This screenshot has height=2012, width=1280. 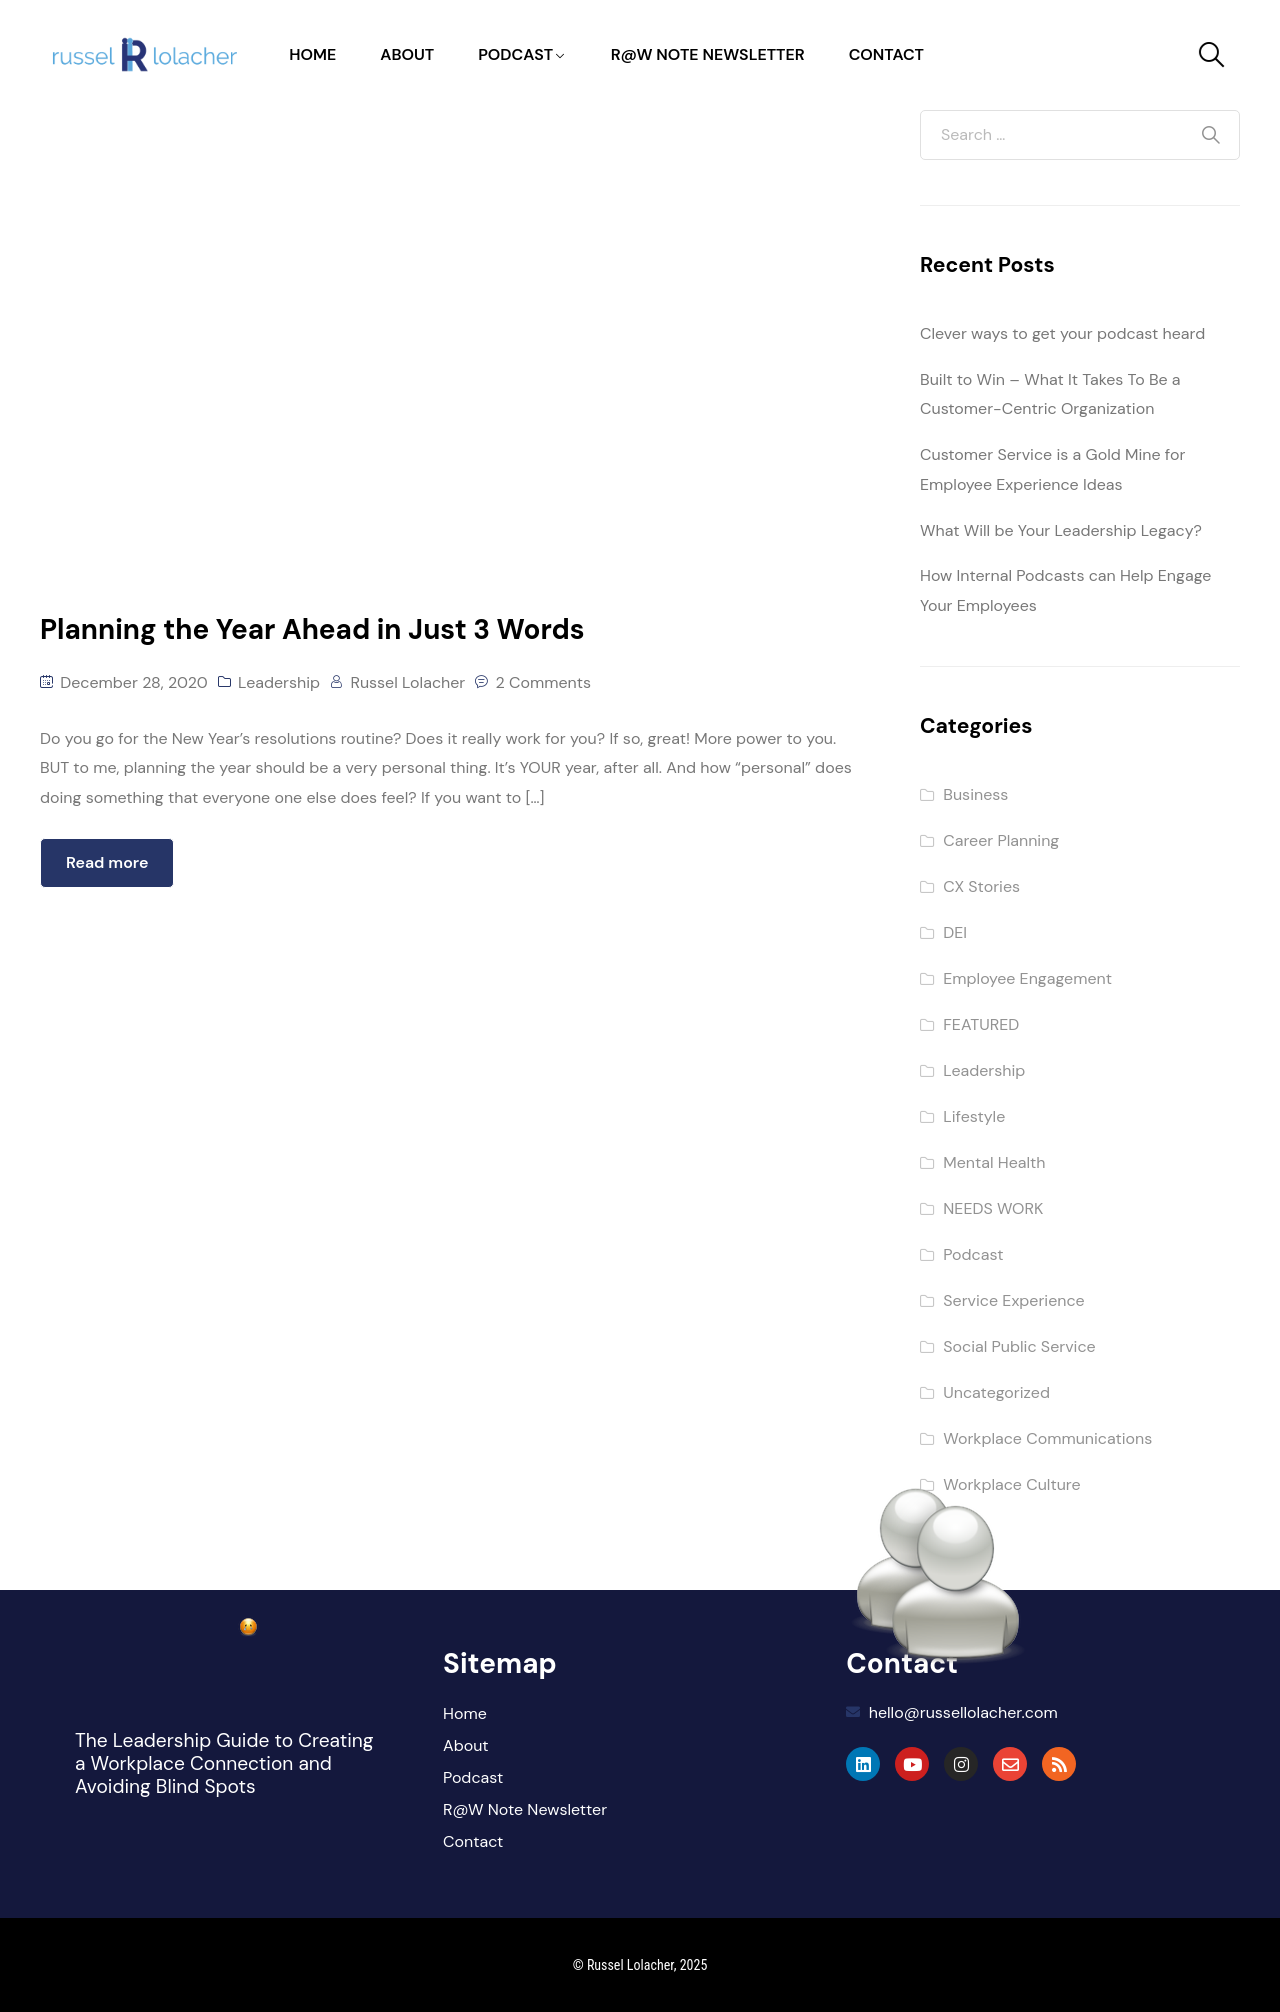 What do you see at coordinates (248, 1627) in the screenshot?
I see `indicates sadness or disappointment in a reaction` at bounding box center [248, 1627].